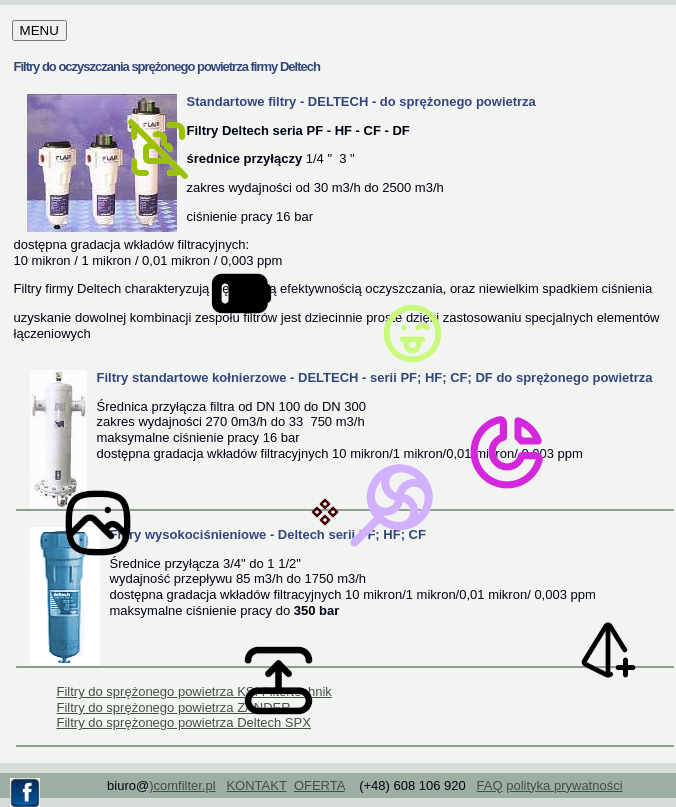 The image size is (676, 807). What do you see at coordinates (98, 523) in the screenshot?
I see `view photo gallery` at bounding box center [98, 523].